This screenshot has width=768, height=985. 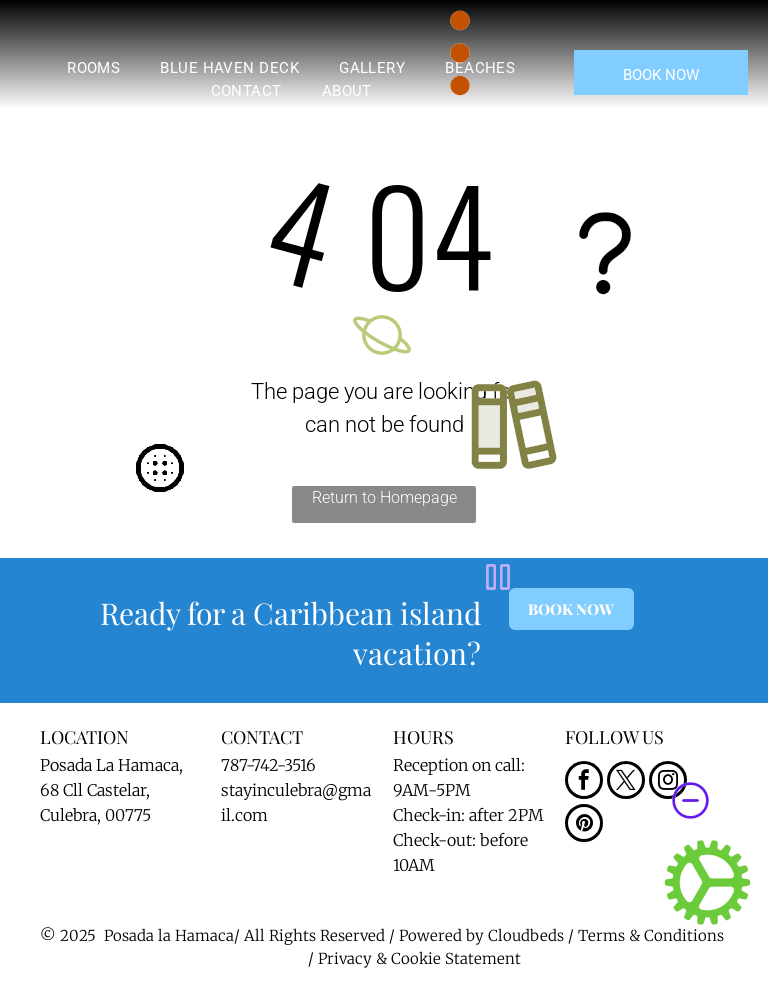 I want to click on remove an item from a list, so click(x=690, y=800).